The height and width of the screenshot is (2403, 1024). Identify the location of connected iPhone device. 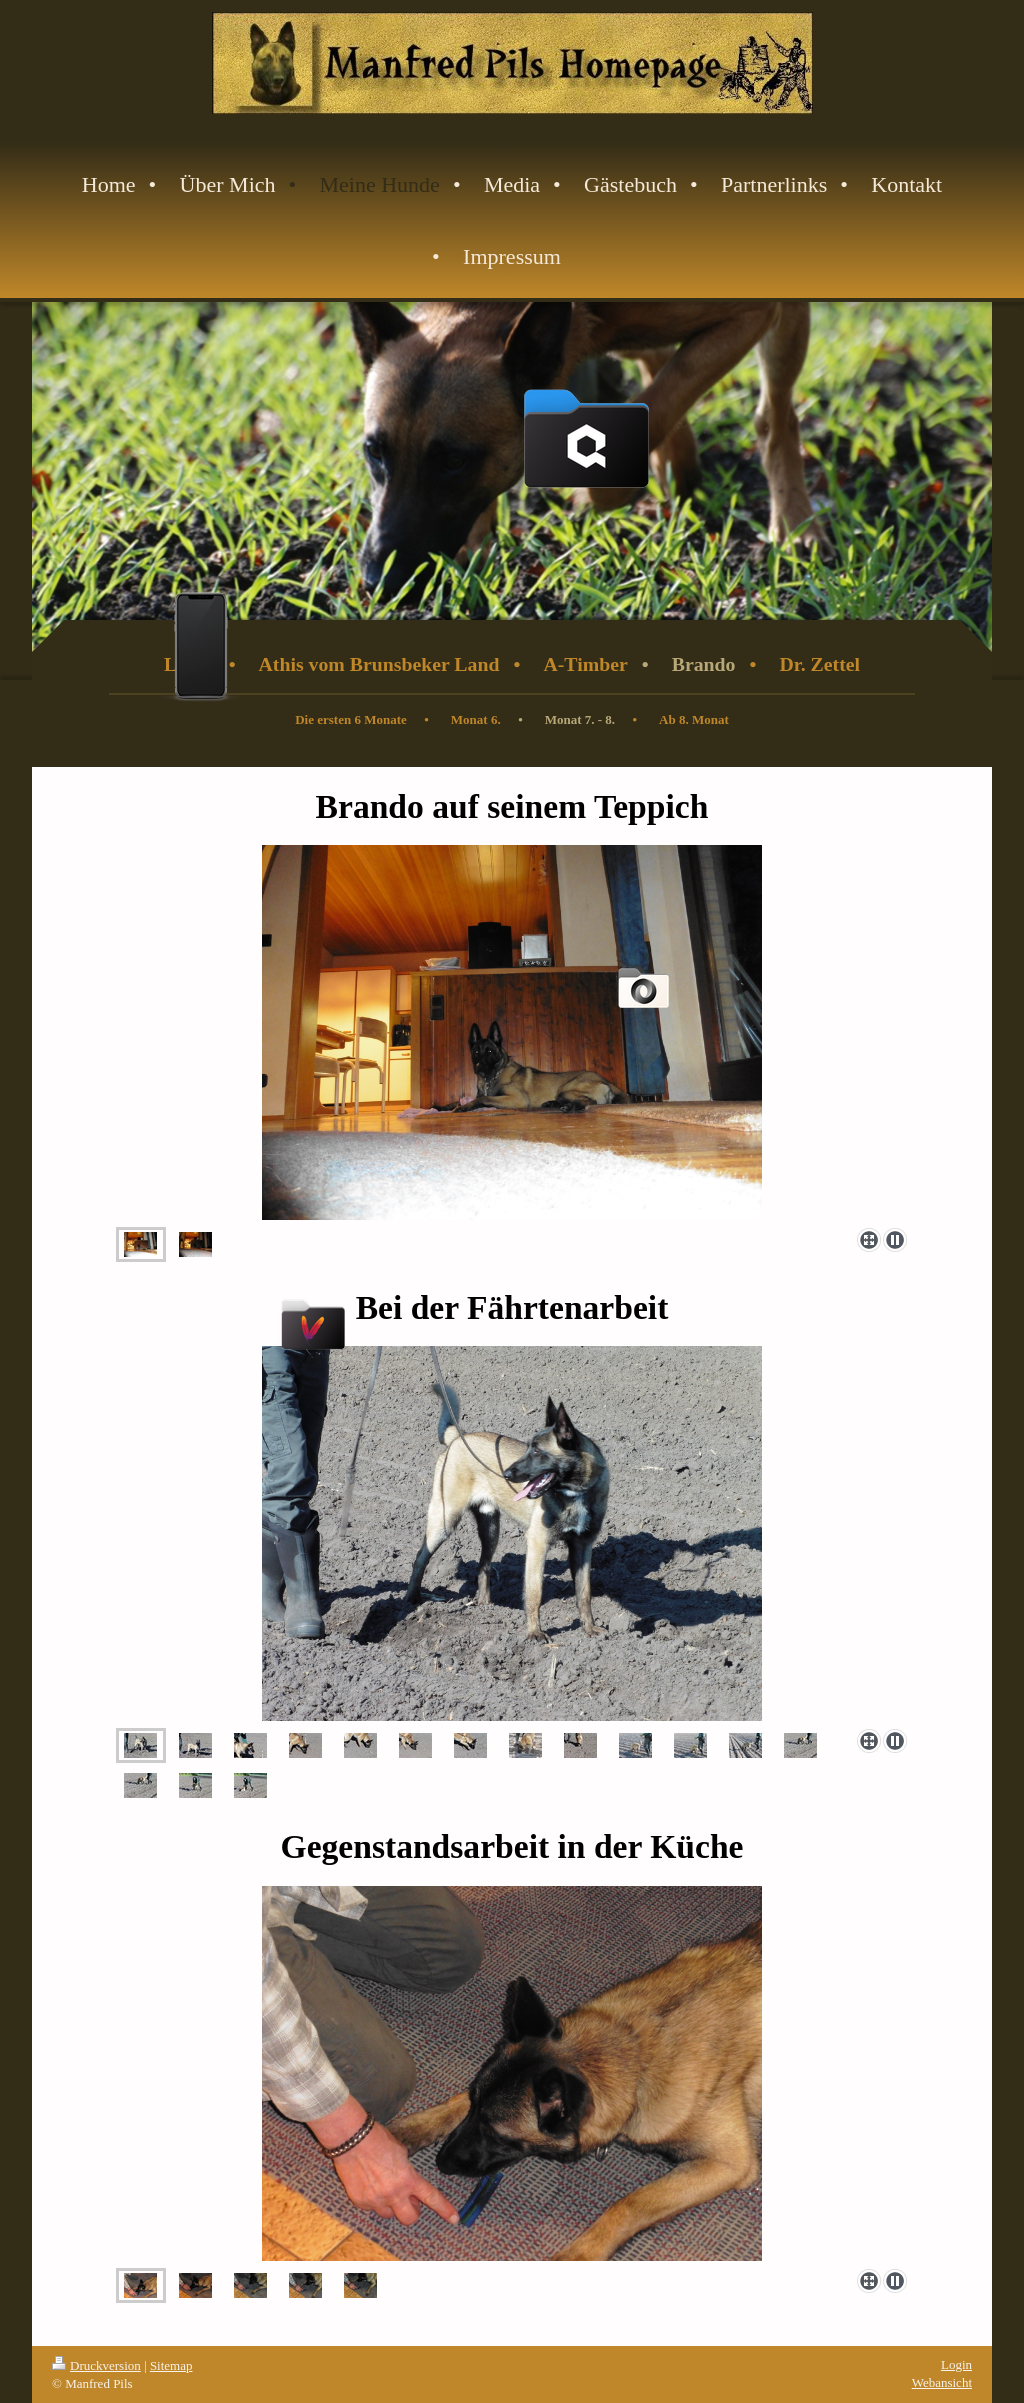
(201, 647).